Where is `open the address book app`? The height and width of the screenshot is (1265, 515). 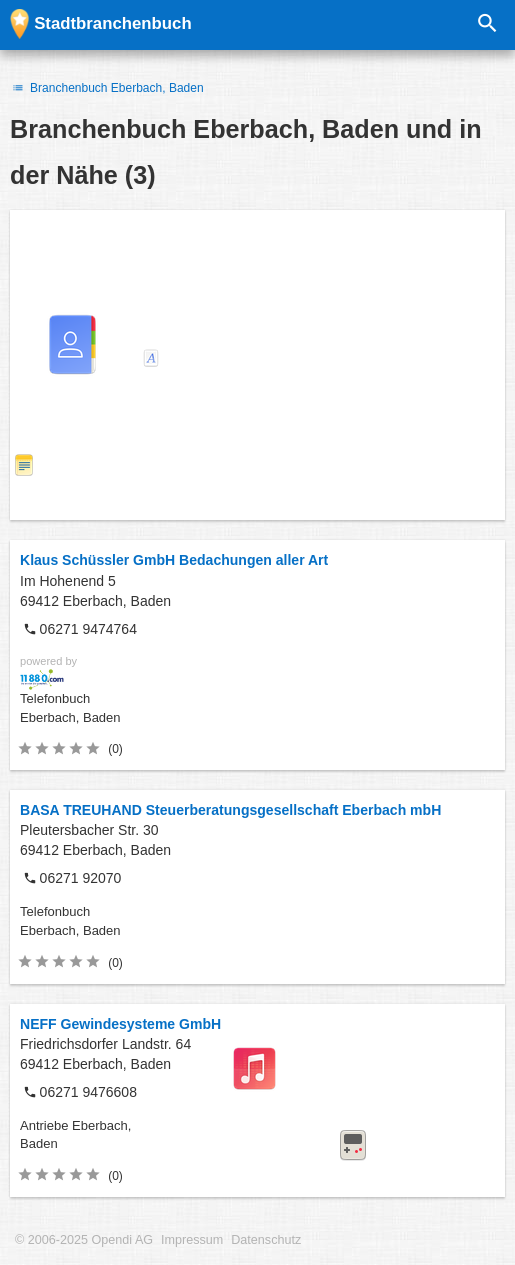 open the address book app is located at coordinates (72, 344).